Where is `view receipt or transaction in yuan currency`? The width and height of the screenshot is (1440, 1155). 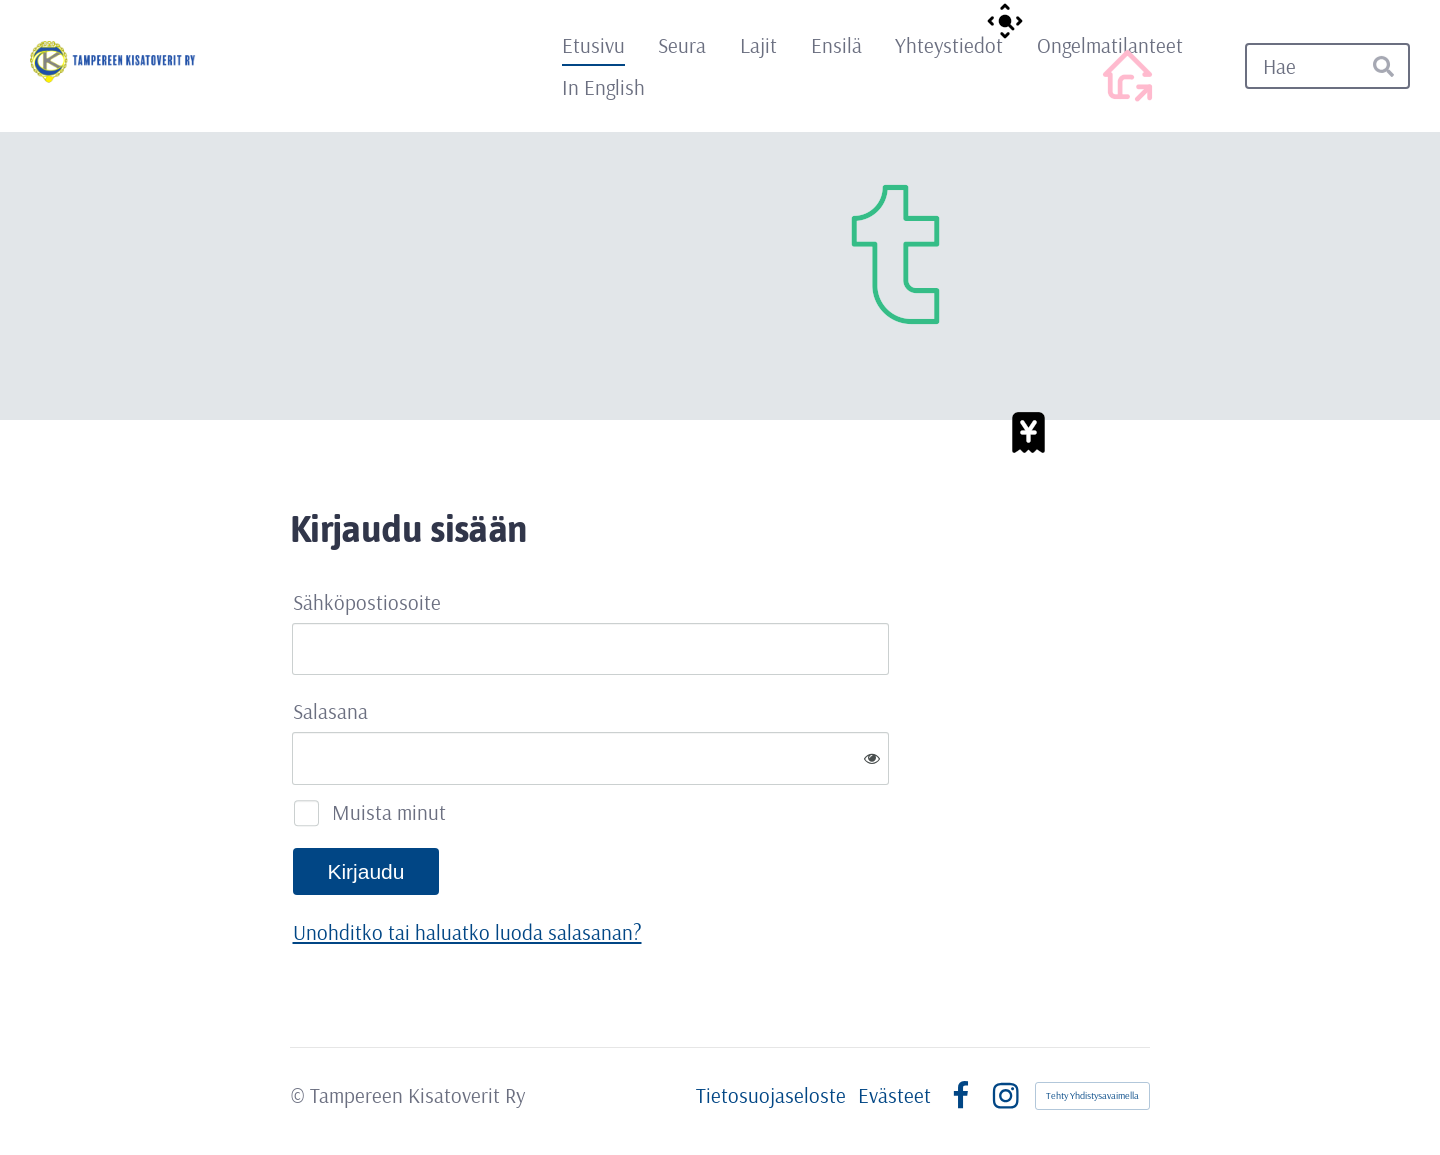
view receipt or transaction in yuan currency is located at coordinates (1028, 432).